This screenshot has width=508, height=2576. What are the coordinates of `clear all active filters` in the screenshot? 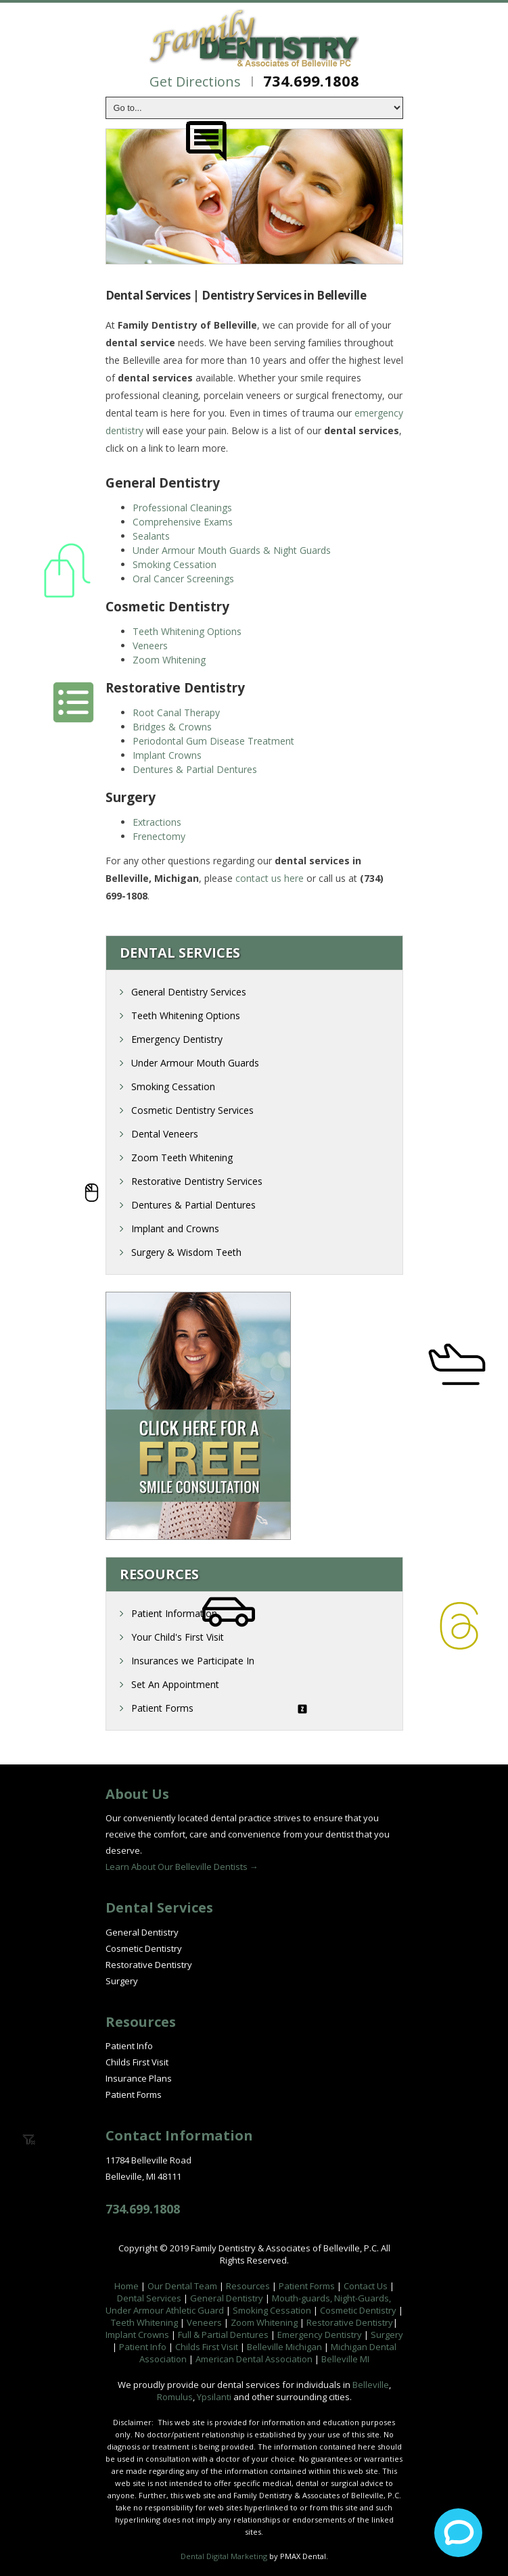 It's located at (28, 2139).